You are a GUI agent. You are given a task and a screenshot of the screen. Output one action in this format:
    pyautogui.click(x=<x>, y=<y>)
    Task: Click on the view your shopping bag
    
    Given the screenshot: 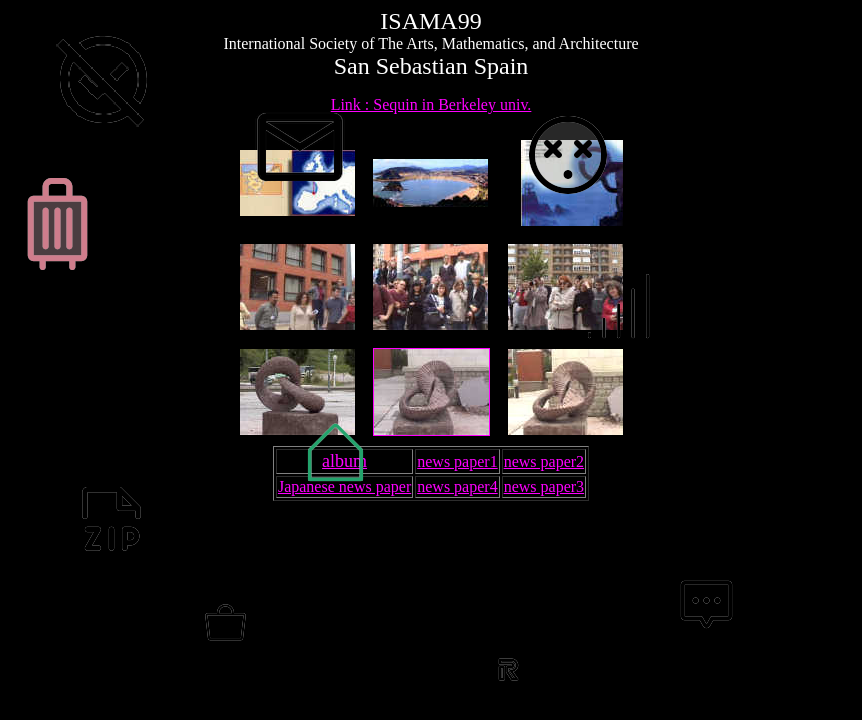 What is the action you would take?
    pyautogui.click(x=225, y=624)
    